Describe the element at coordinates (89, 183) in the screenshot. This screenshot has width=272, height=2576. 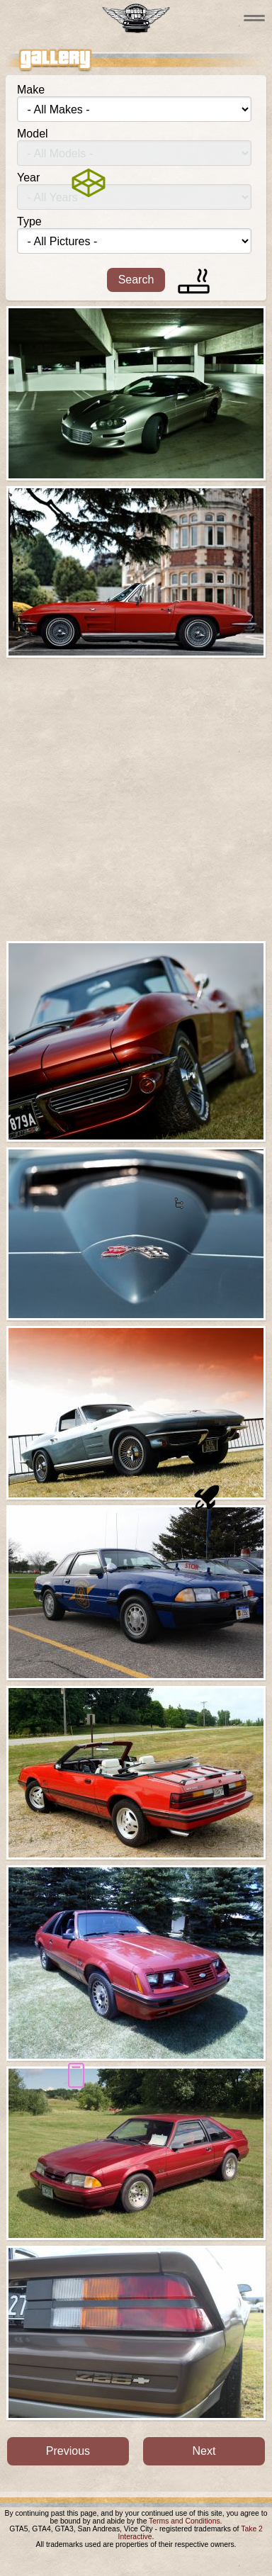
I see `open CodePen profile or projects` at that location.